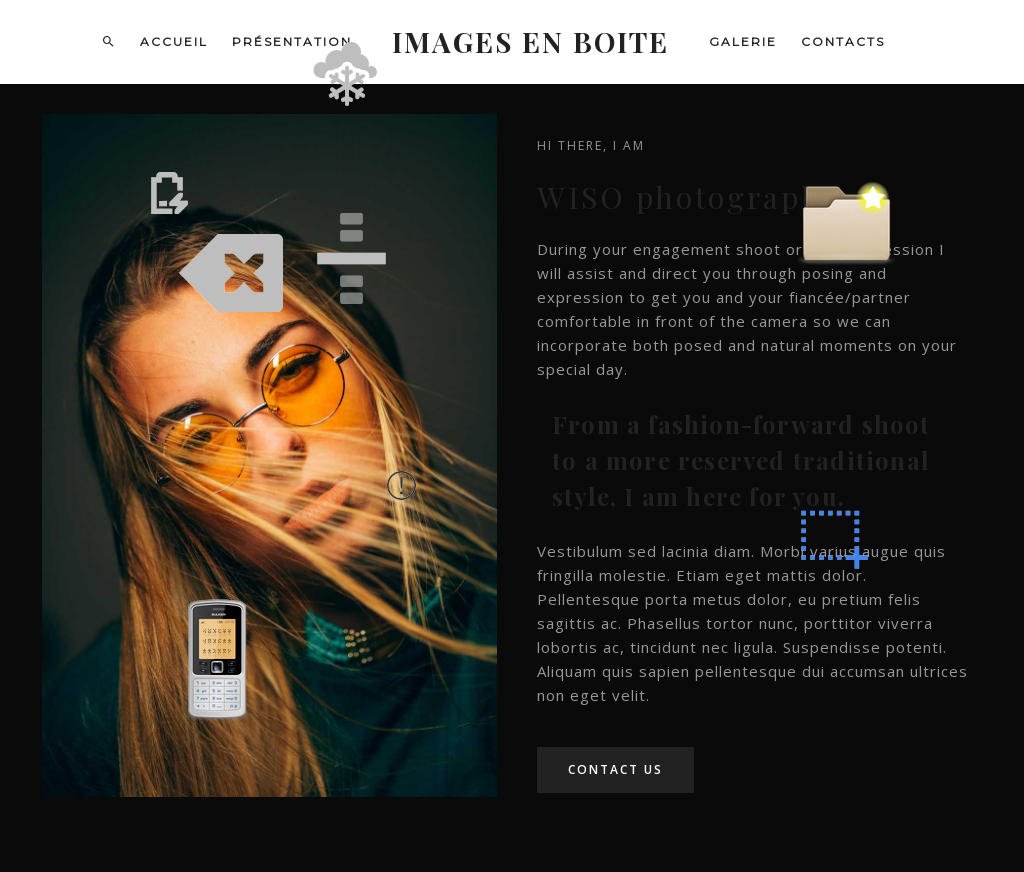 The width and height of the screenshot is (1024, 872). What do you see at coordinates (832, 537) in the screenshot?
I see `take a screenshot of a selected area` at bounding box center [832, 537].